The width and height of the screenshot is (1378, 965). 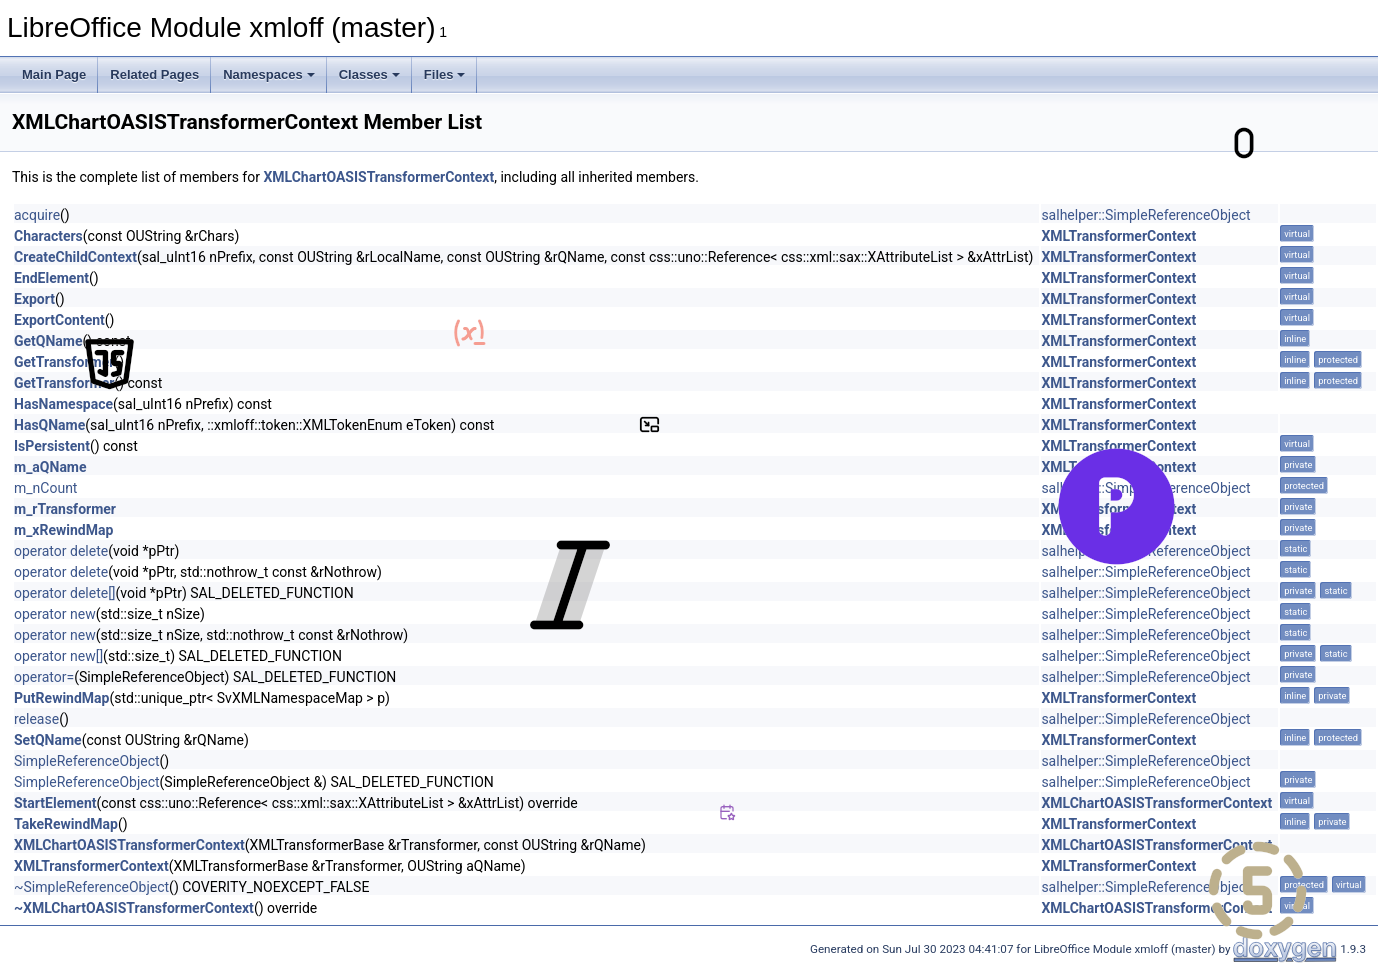 I want to click on enable picture-in-picture mode, so click(x=649, y=424).